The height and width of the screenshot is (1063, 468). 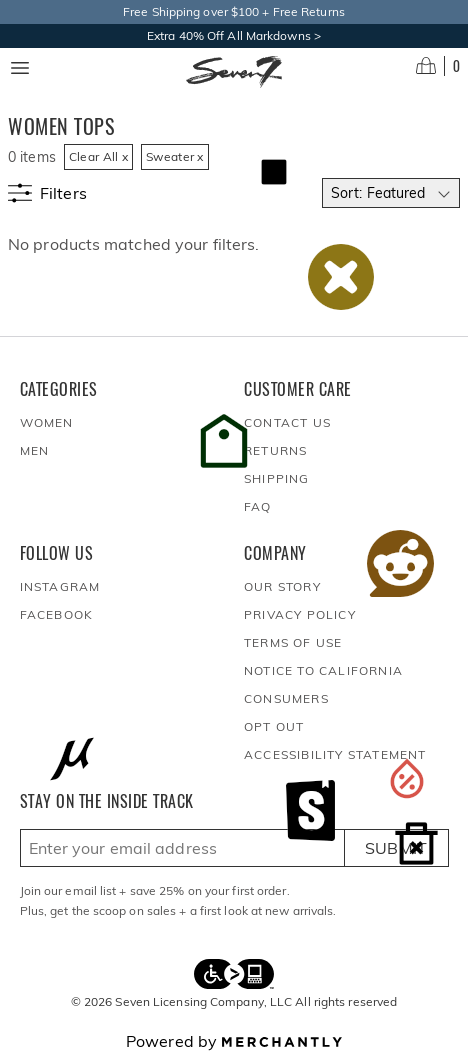 What do you see at coordinates (341, 277) in the screenshot?
I see `visit the iFixit website for repair guides` at bounding box center [341, 277].